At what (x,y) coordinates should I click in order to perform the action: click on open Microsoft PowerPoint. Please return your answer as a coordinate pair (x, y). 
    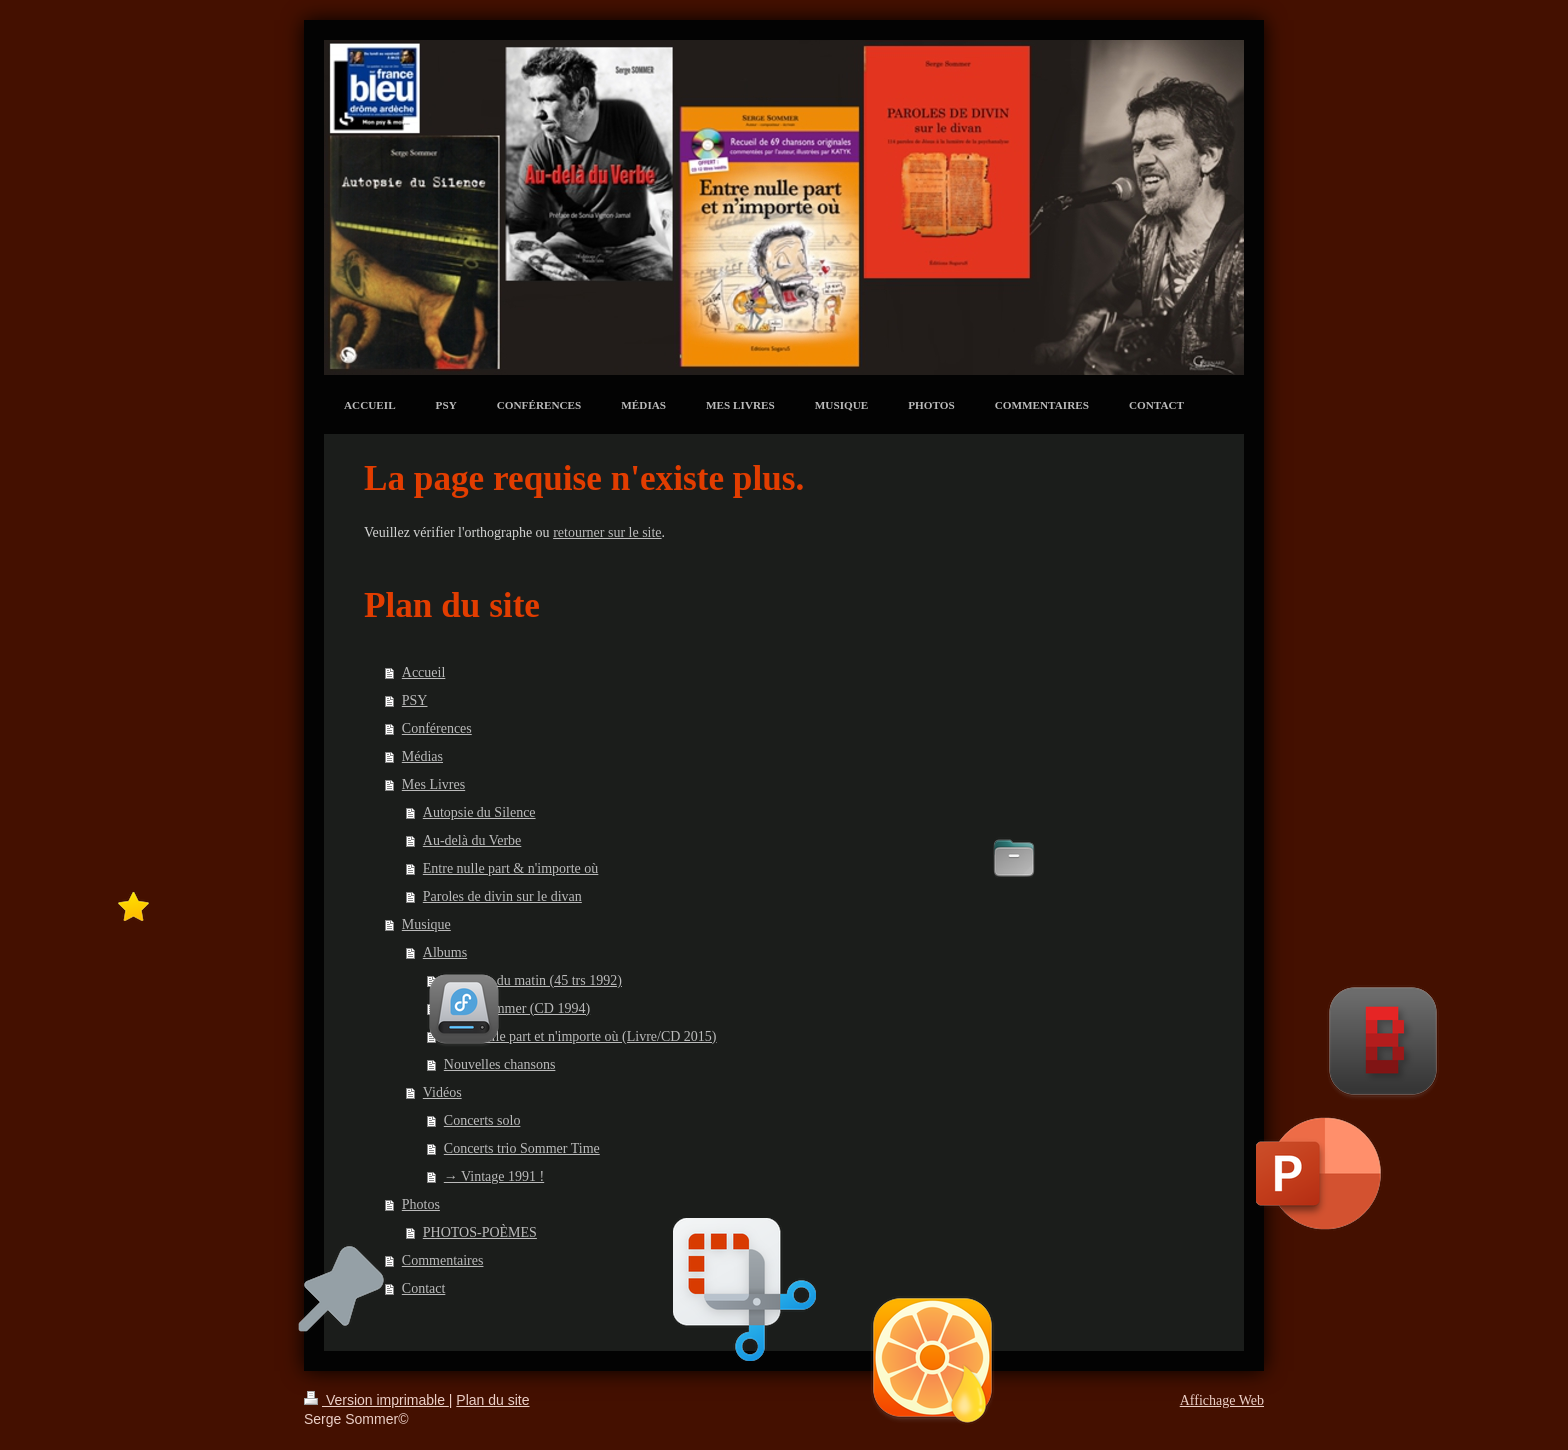
    Looking at the image, I should click on (1319, 1173).